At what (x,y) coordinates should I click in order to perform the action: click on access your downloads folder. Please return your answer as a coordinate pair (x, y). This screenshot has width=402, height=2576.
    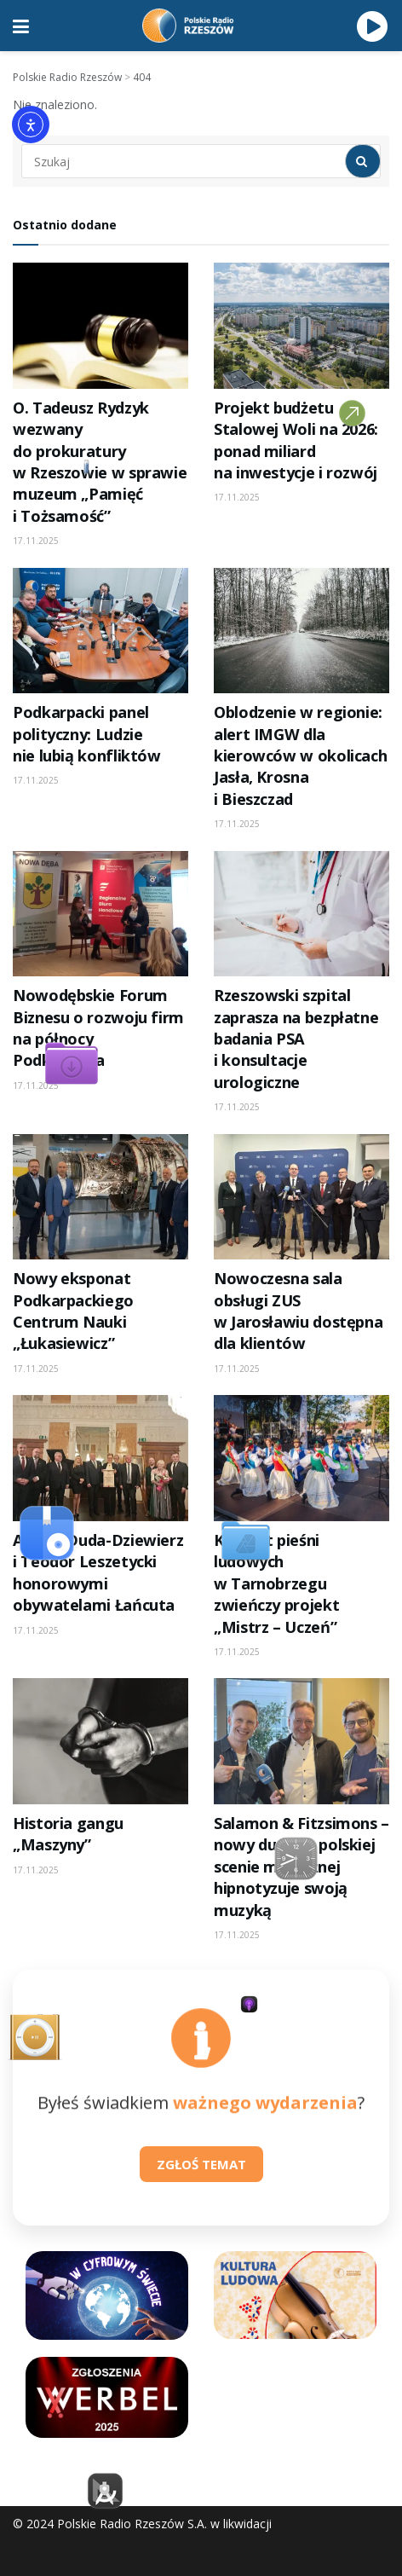
    Looking at the image, I should click on (72, 1063).